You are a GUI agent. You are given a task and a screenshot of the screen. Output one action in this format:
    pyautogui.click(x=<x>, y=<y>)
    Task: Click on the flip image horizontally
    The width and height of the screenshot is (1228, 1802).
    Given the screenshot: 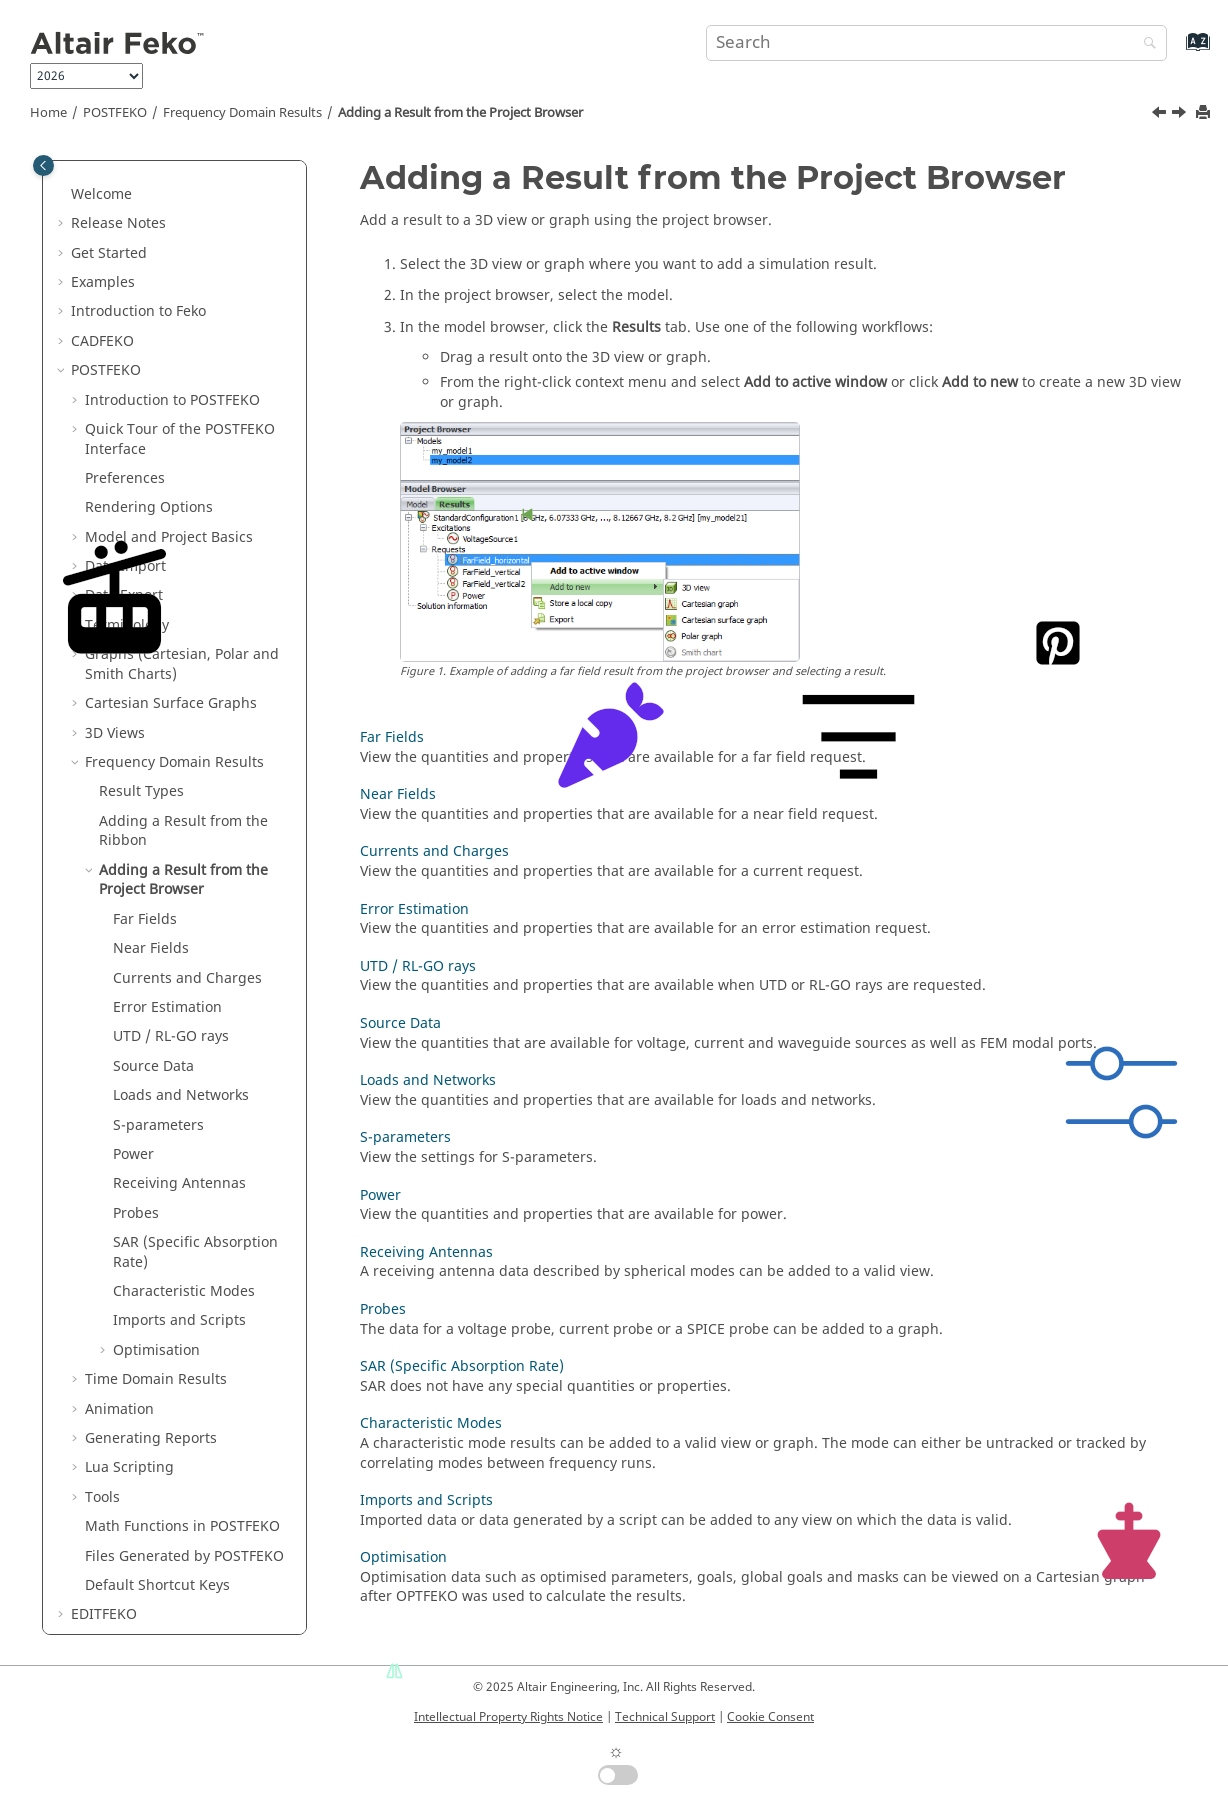 What is the action you would take?
    pyautogui.click(x=394, y=1671)
    